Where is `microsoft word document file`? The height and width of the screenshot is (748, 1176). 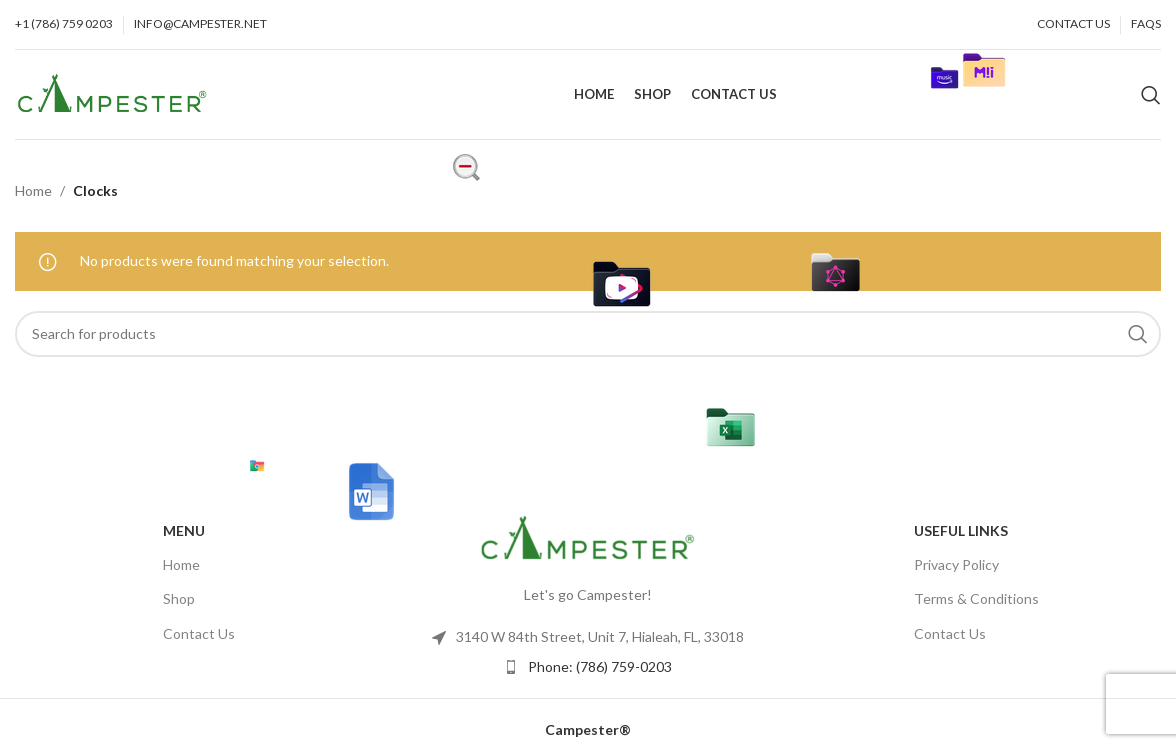
microsoft word document file is located at coordinates (371, 491).